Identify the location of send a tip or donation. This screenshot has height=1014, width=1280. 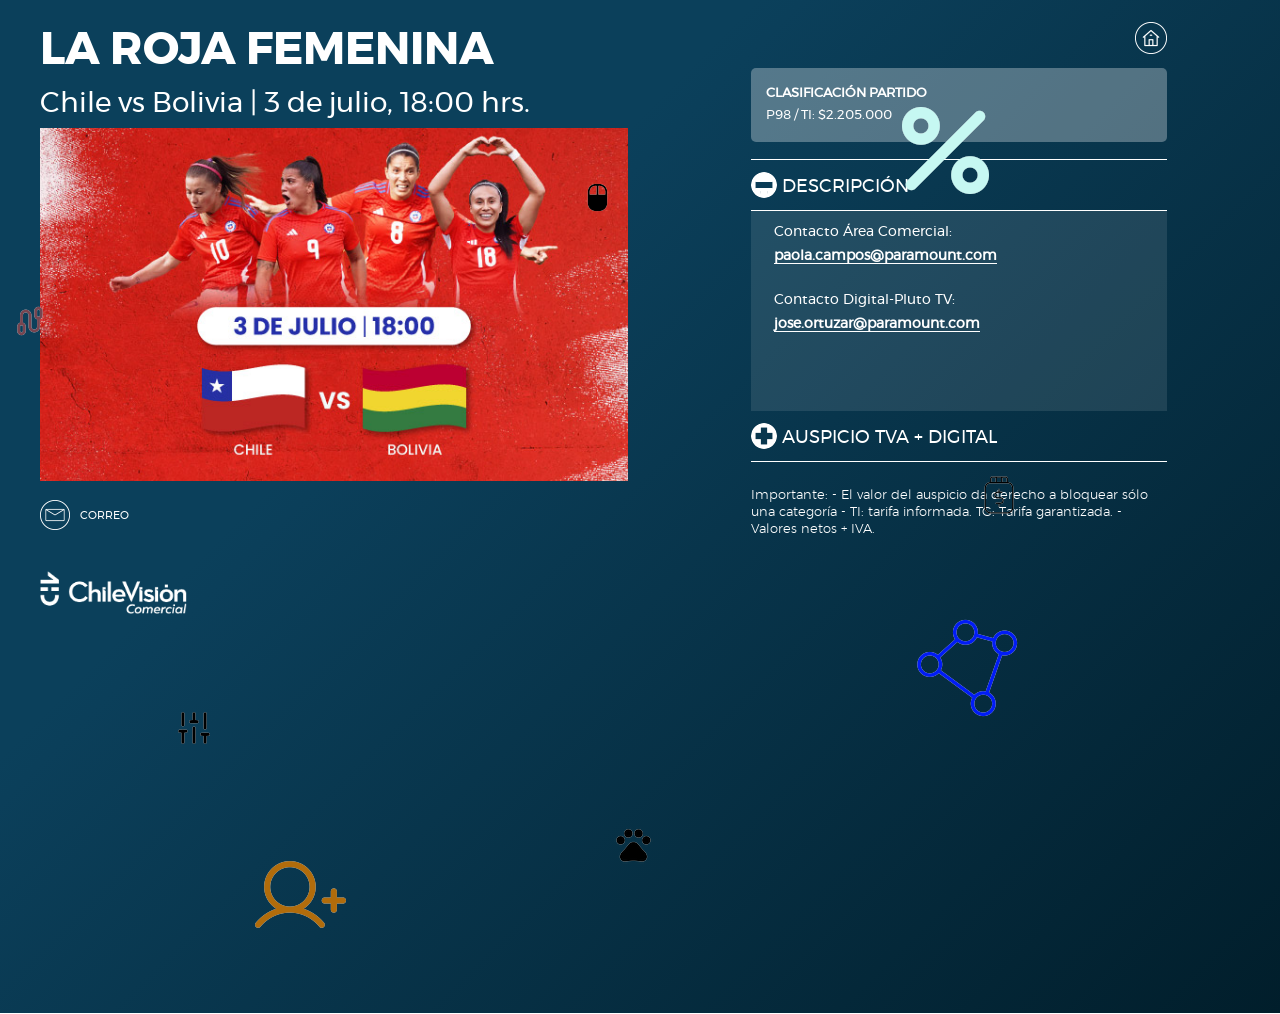
(999, 495).